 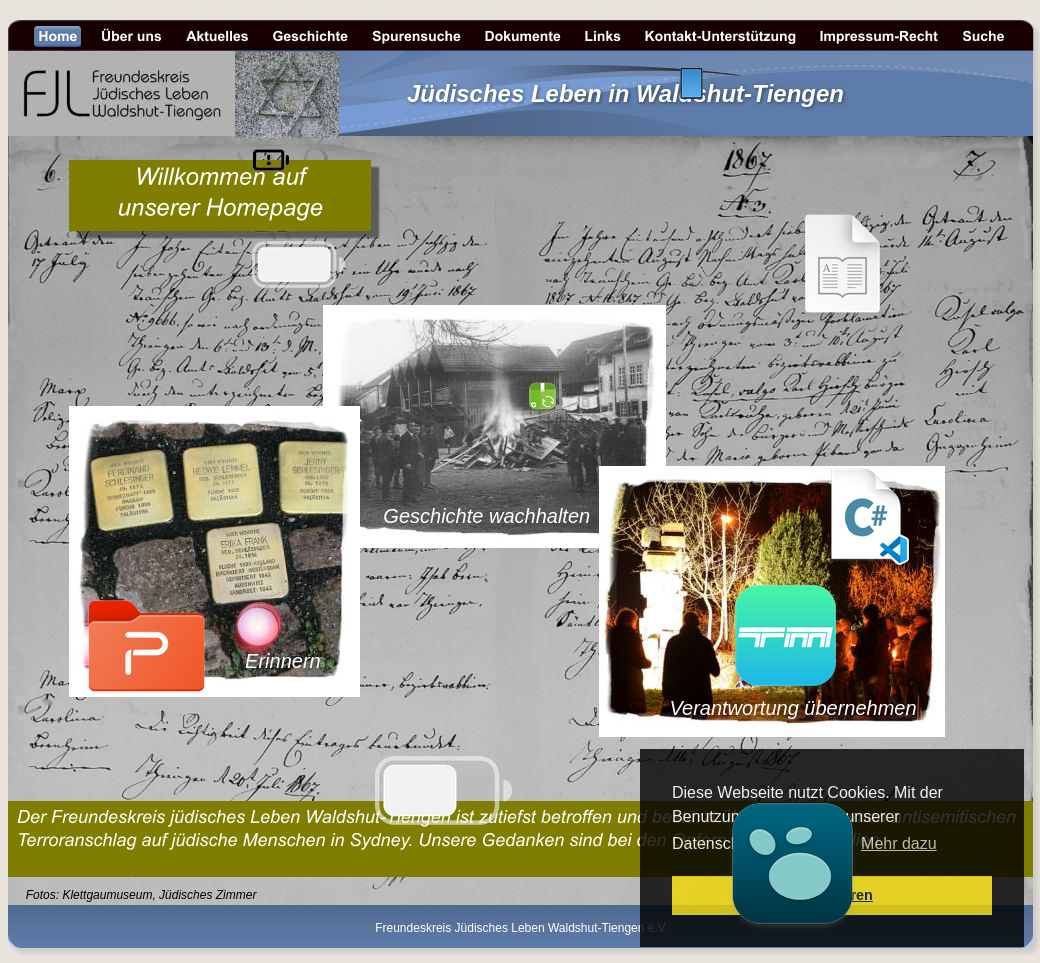 I want to click on open logseq app, so click(x=792, y=863).